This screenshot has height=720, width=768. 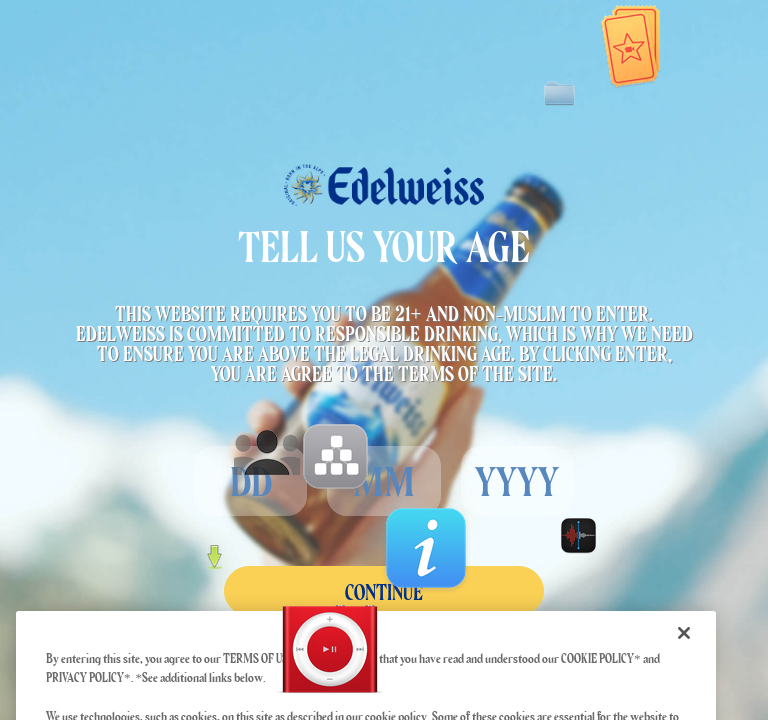 What do you see at coordinates (426, 550) in the screenshot?
I see `view more information or details` at bounding box center [426, 550].